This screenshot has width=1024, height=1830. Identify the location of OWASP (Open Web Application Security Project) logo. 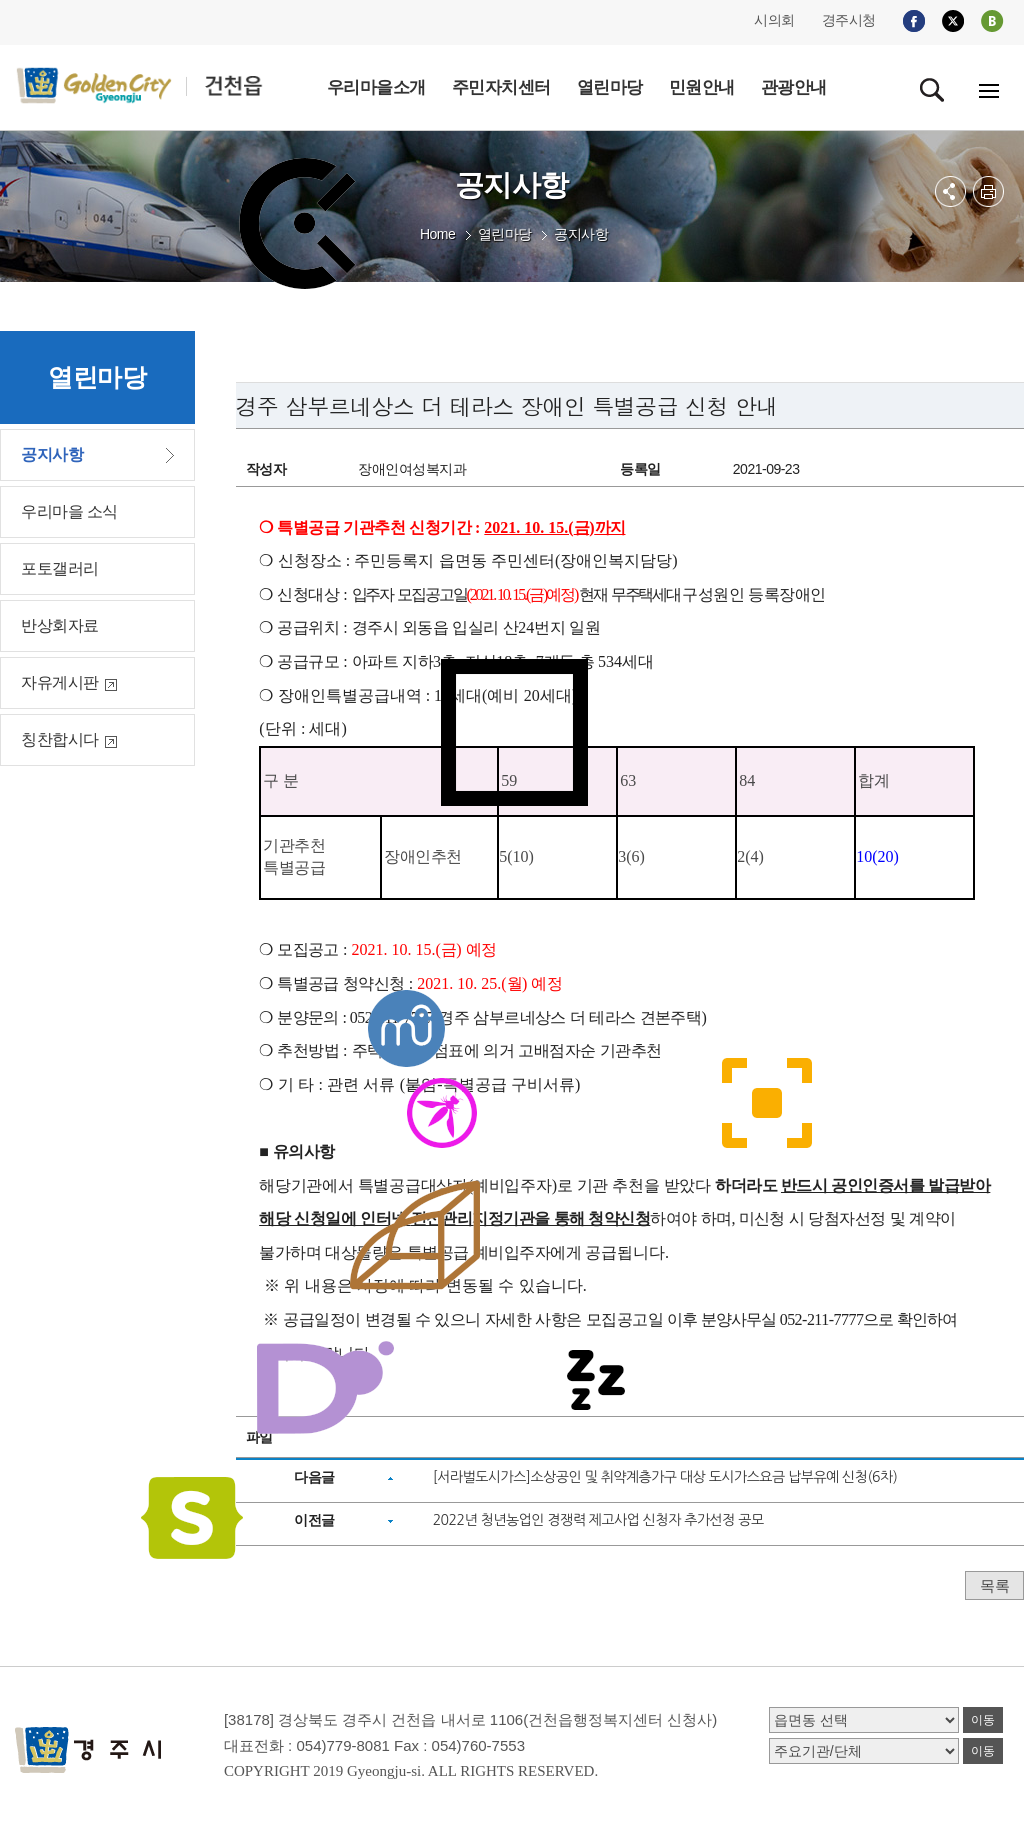
(442, 1113).